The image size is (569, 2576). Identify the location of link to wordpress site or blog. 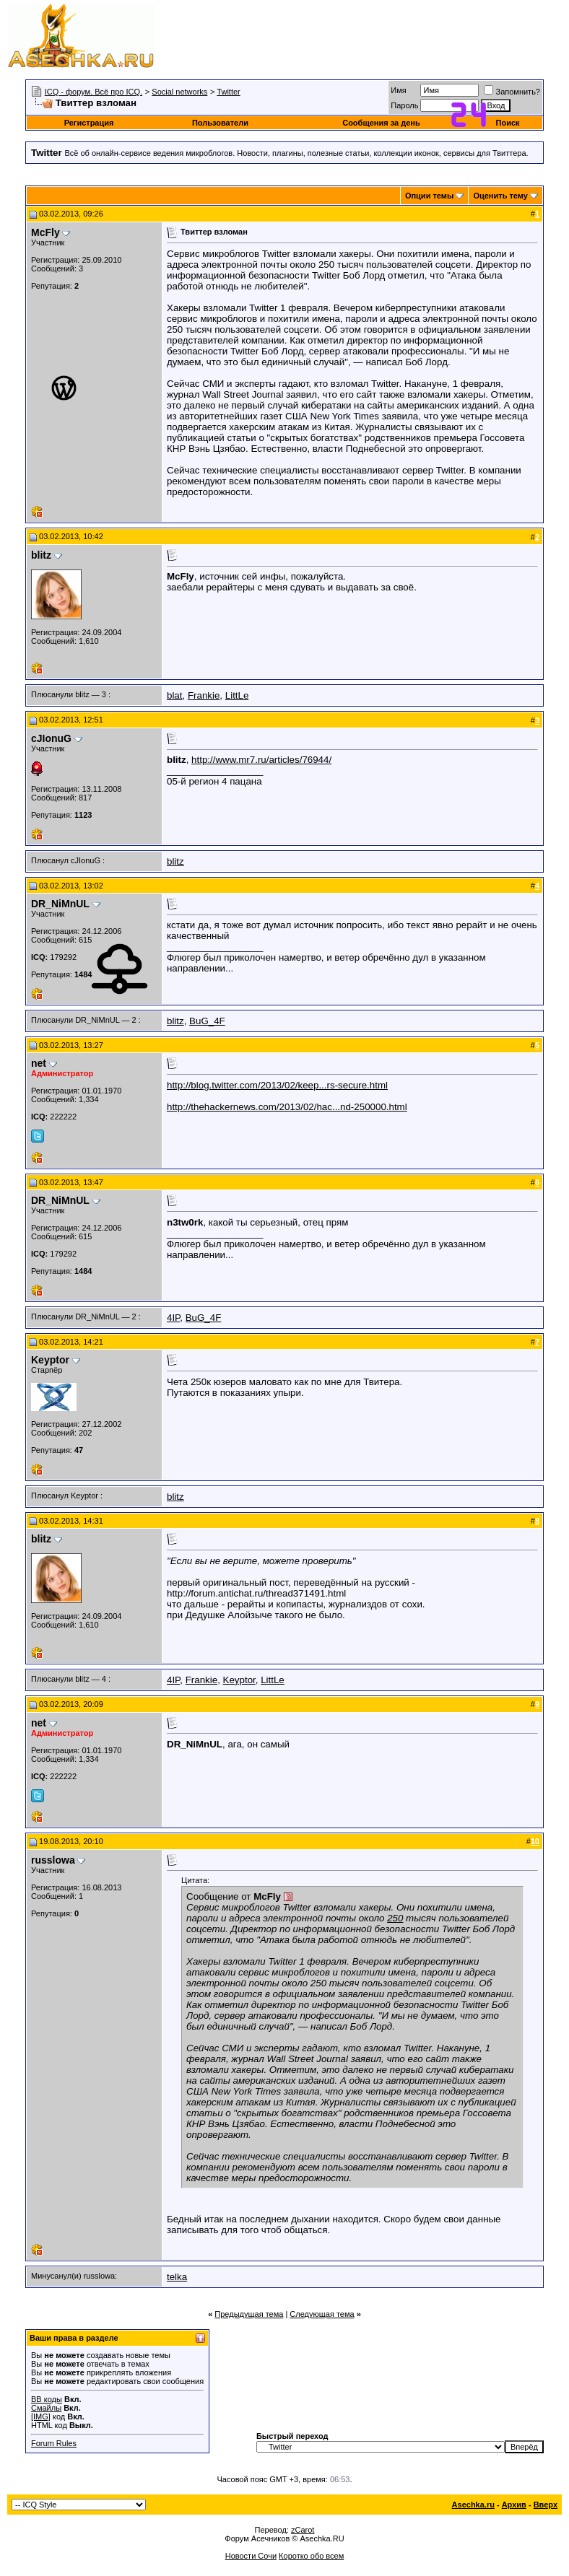
(64, 388).